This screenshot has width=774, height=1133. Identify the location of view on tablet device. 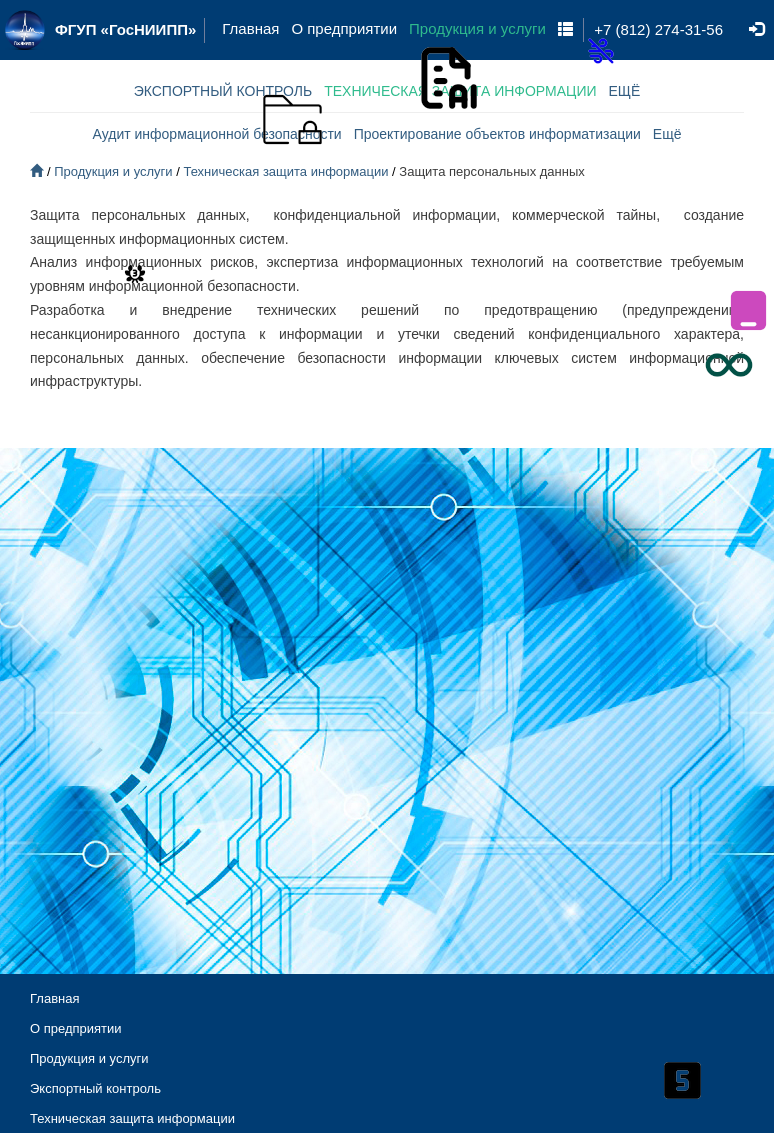
(748, 310).